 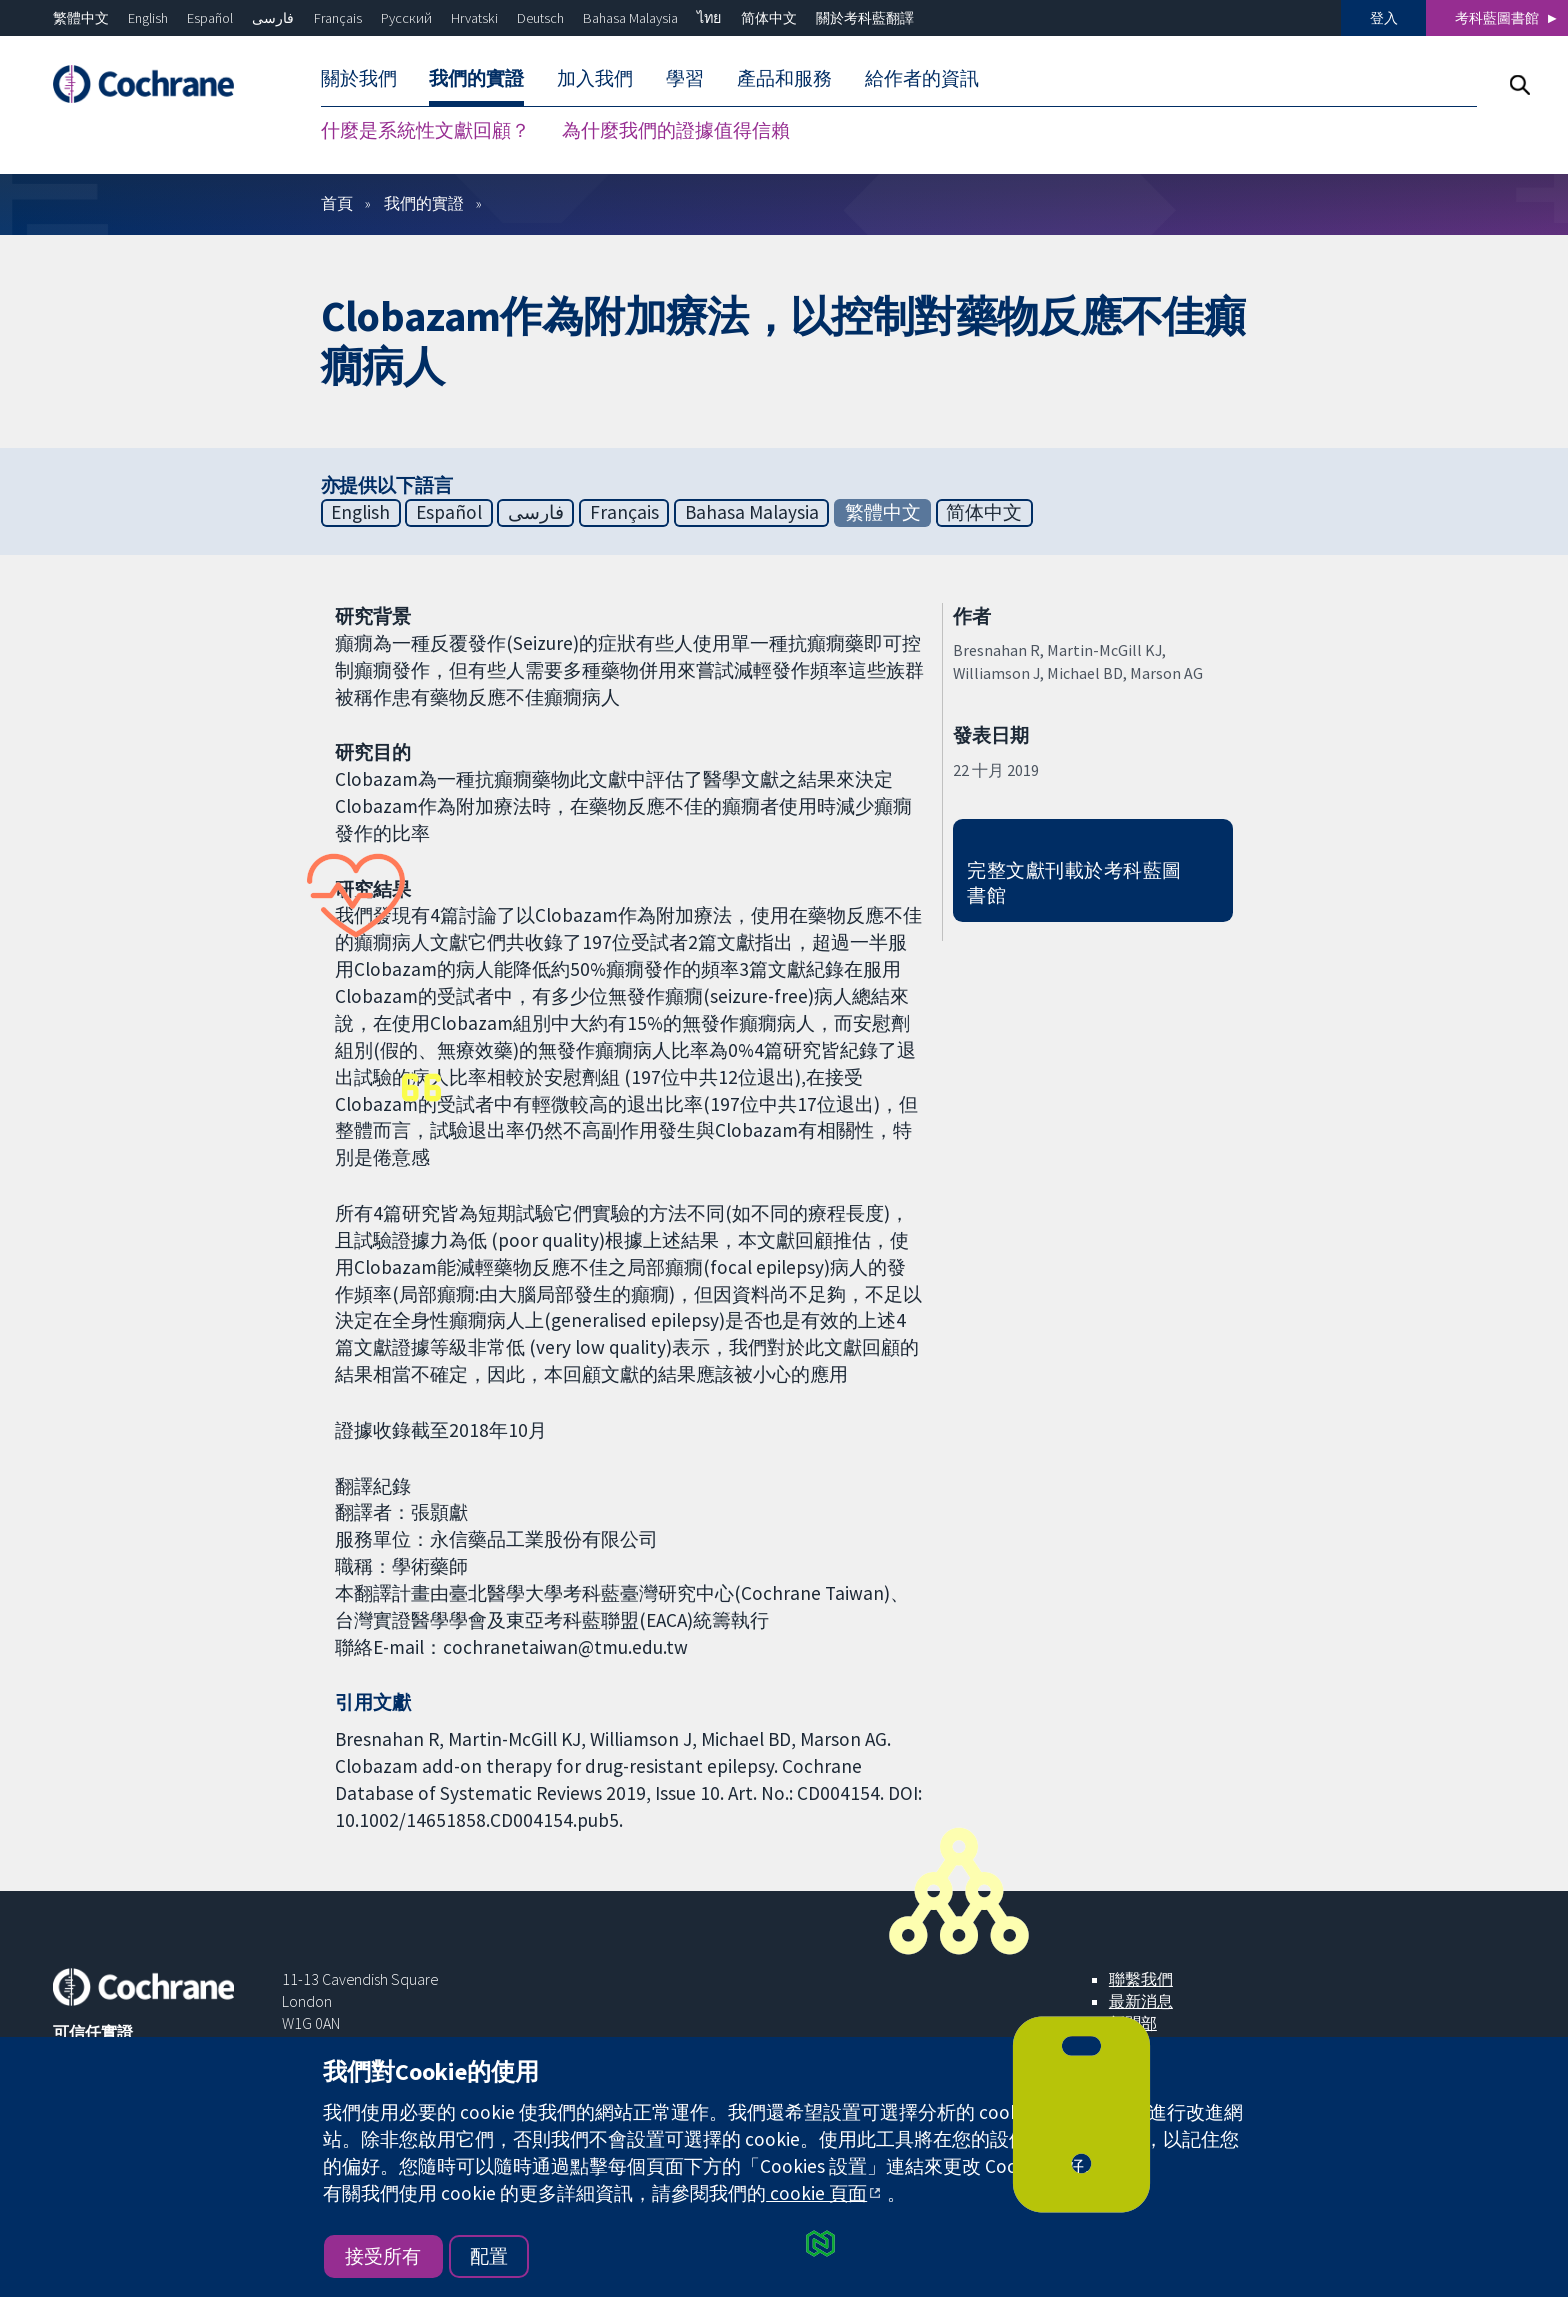 I want to click on switch to mobile view, so click(x=1081, y=2114).